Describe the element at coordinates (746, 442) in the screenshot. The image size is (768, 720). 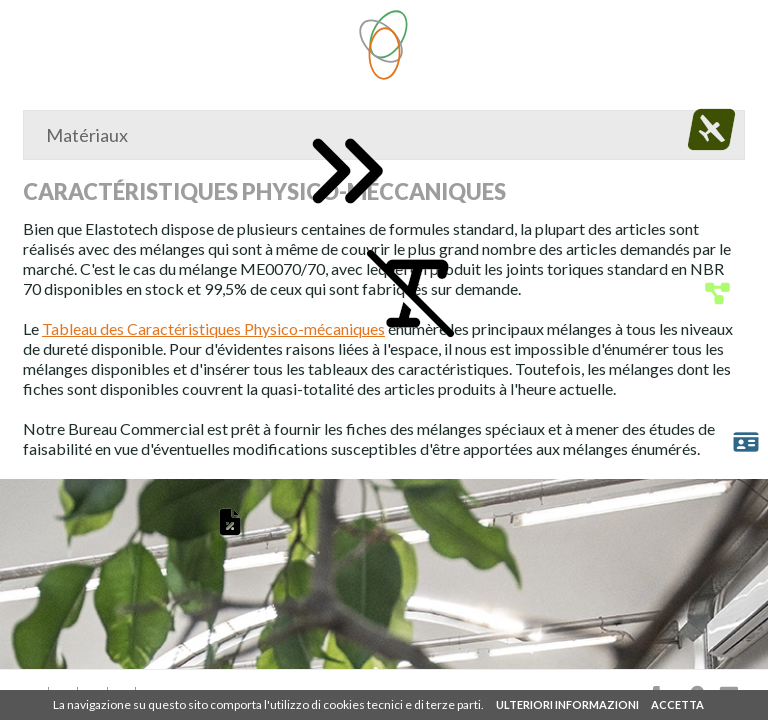
I see `view your driver's license or ID card` at that location.